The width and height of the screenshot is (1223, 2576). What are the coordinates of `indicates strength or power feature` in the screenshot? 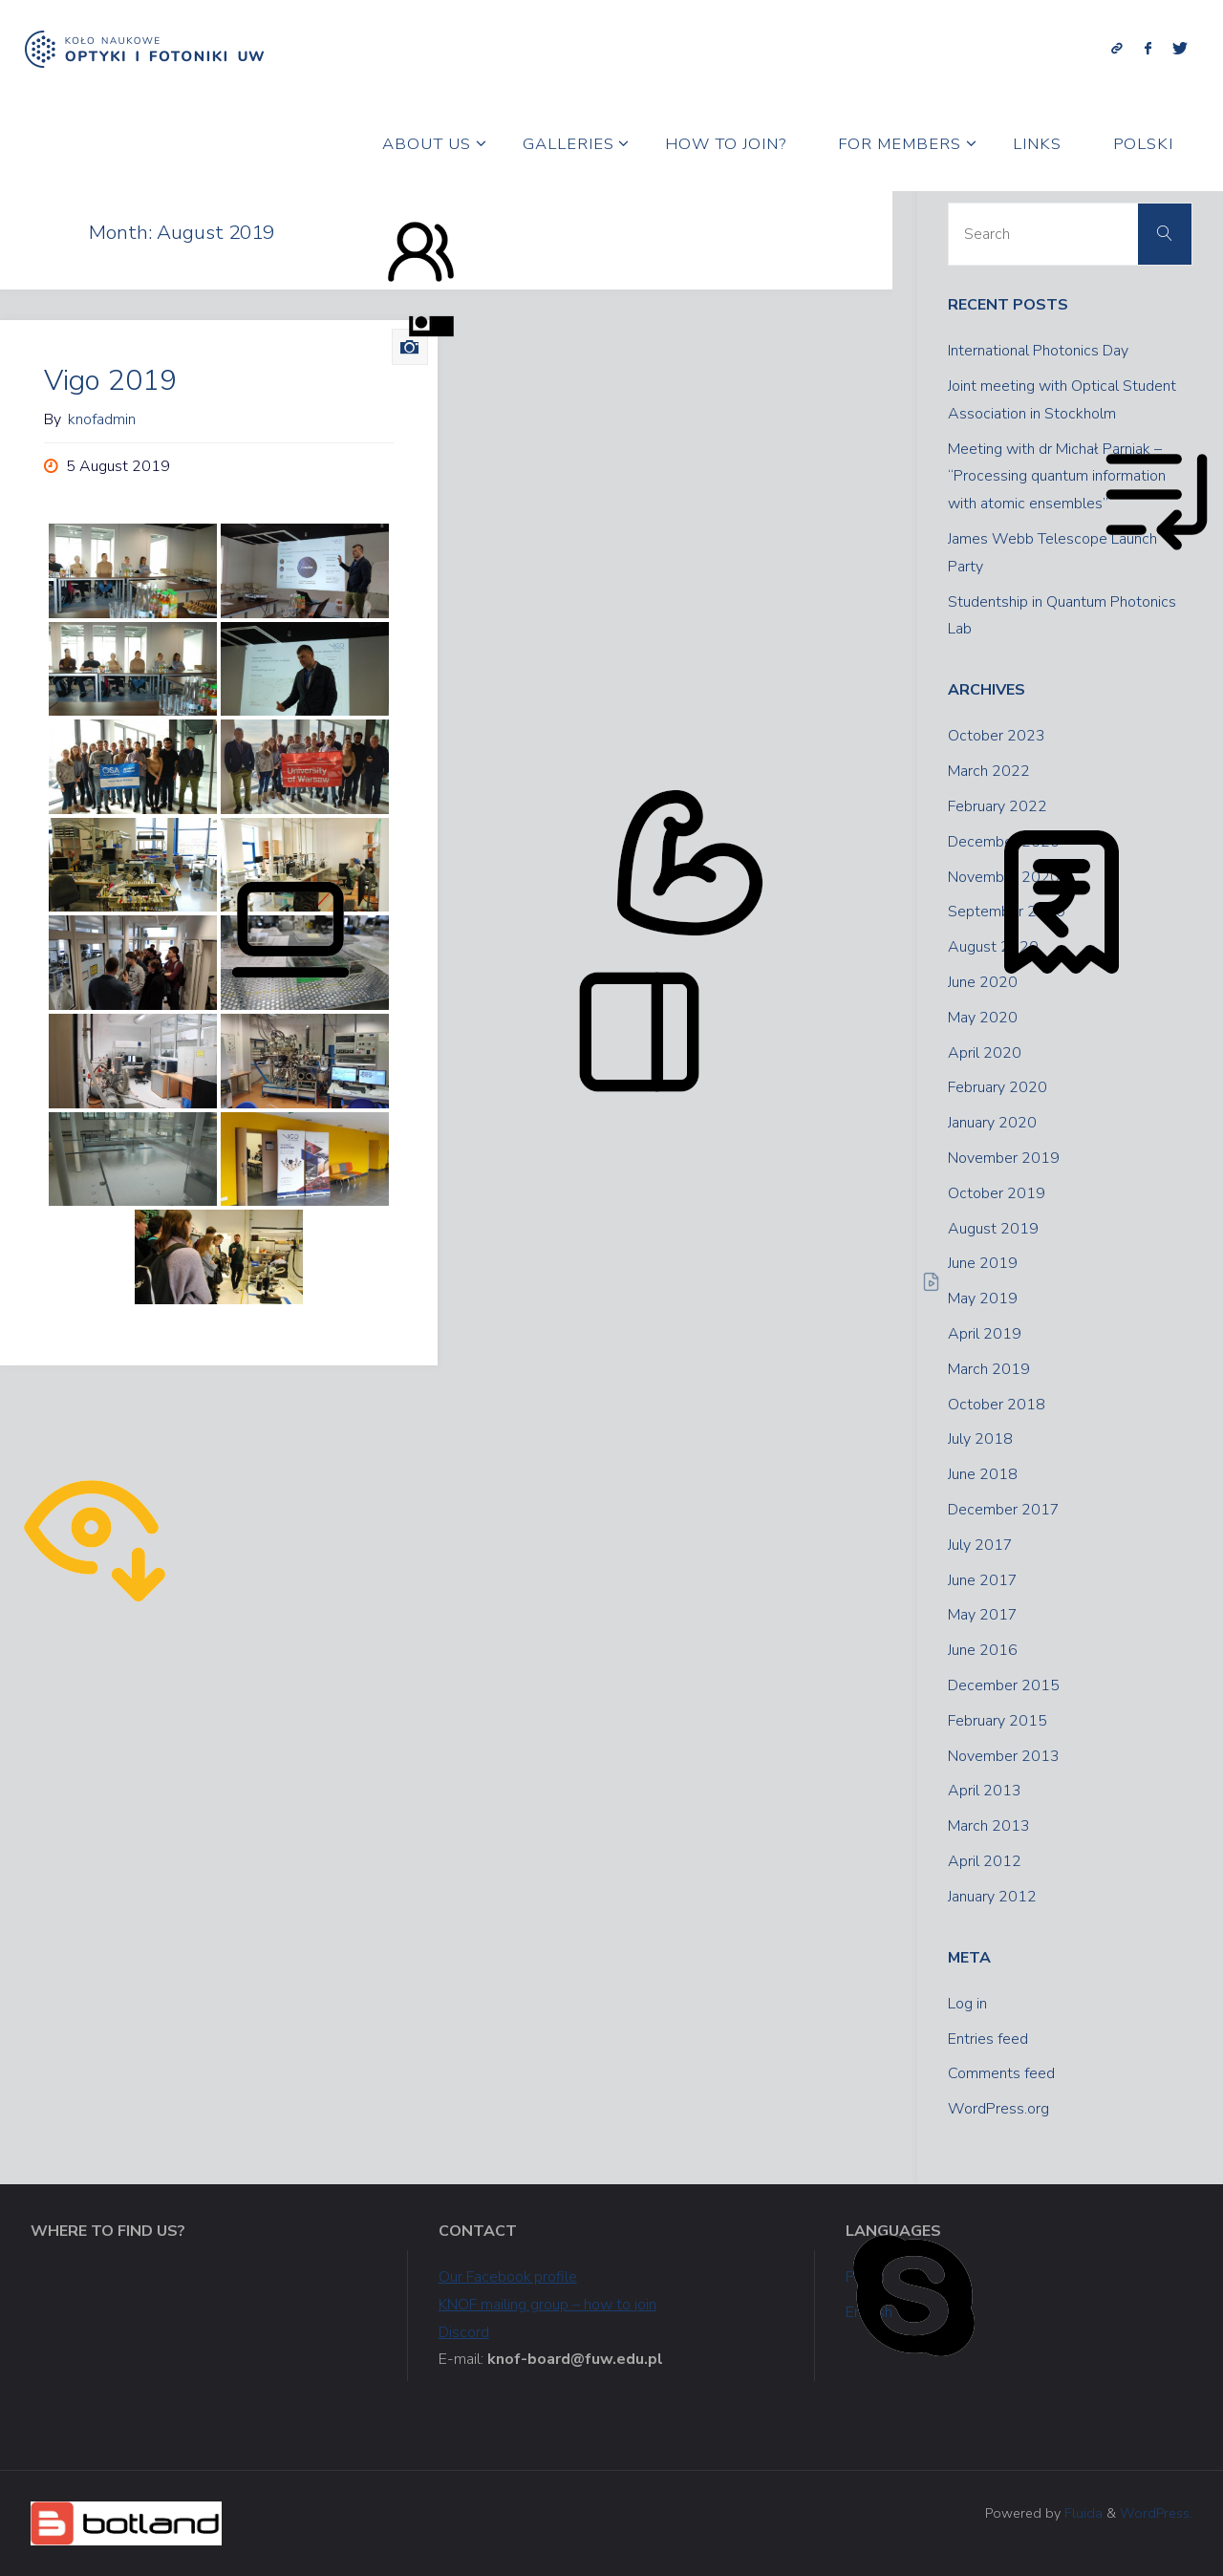 It's located at (690, 863).